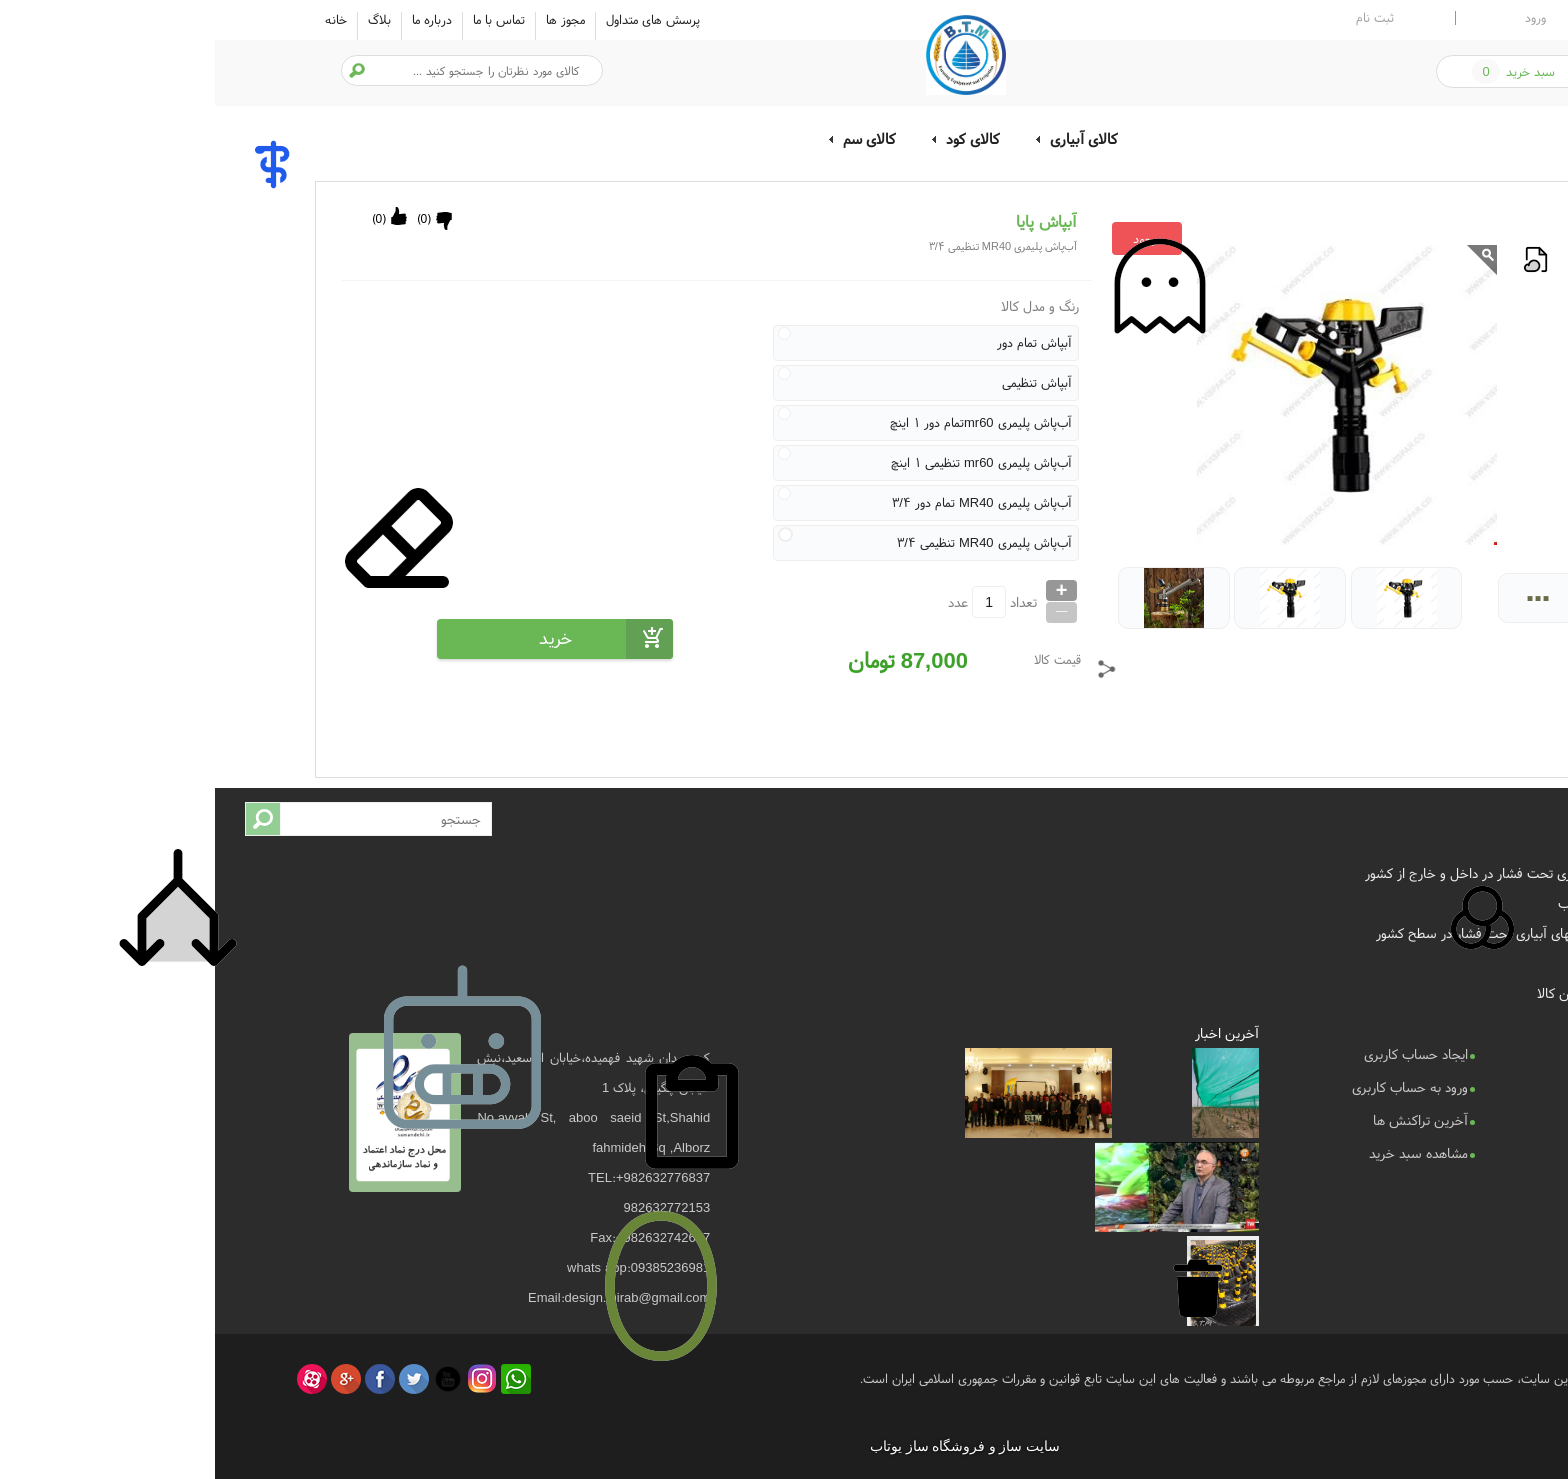 The width and height of the screenshot is (1568, 1479). I want to click on split content into multiple paths, so click(178, 912).